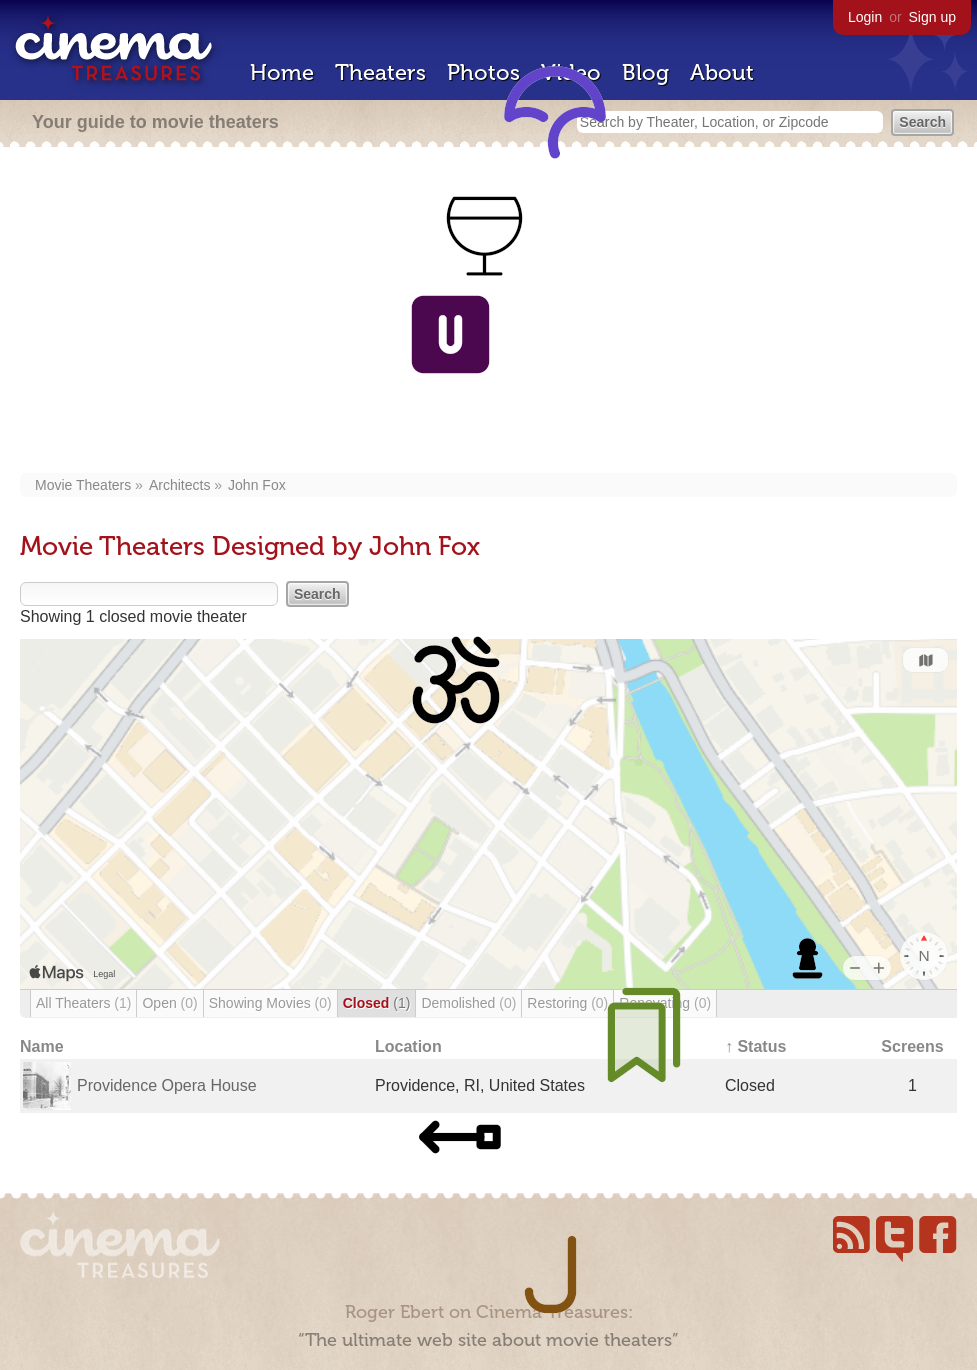 The height and width of the screenshot is (1370, 977). What do you see at coordinates (550, 1274) in the screenshot?
I see `represents the letter J in text formatting or typography` at bounding box center [550, 1274].